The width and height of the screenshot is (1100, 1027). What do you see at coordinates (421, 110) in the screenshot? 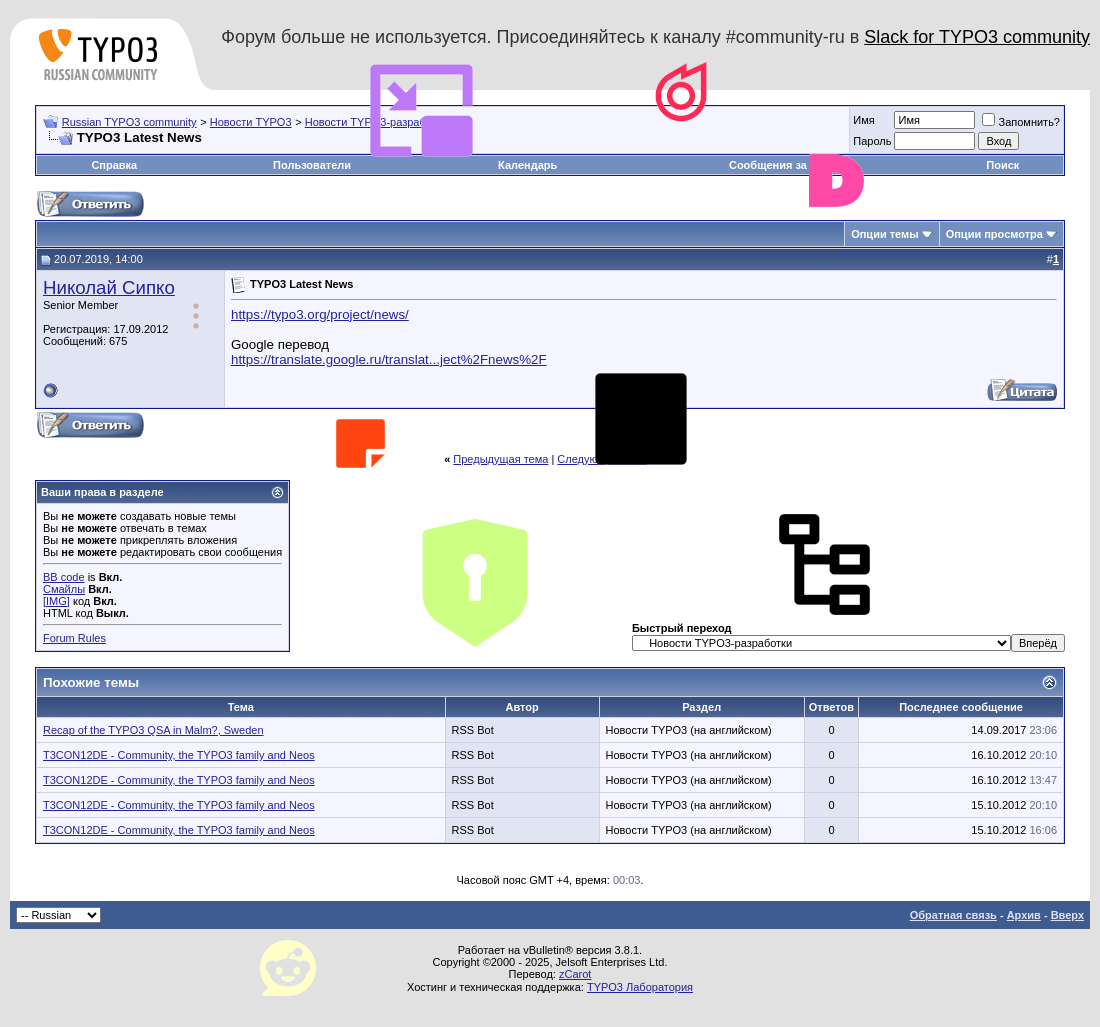
I see `enable picture-in-picture mode` at bounding box center [421, 110].